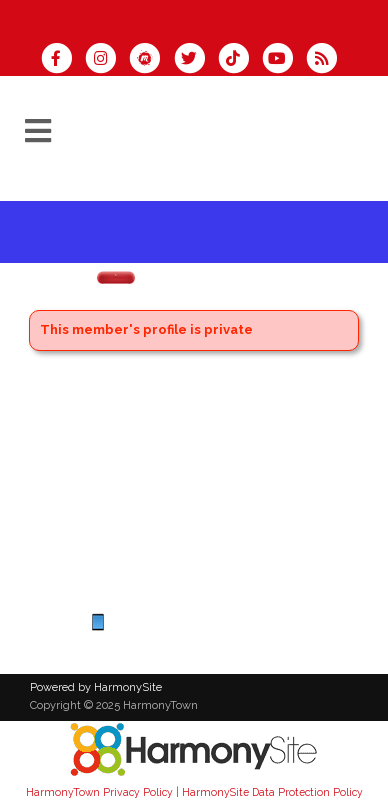 The width and height of the screenshot is (388, 801). What do you see at coordinates (98, 622) in the screenshot?
I see `iPad Air 2 device icon` at bounding box center [98, 622].